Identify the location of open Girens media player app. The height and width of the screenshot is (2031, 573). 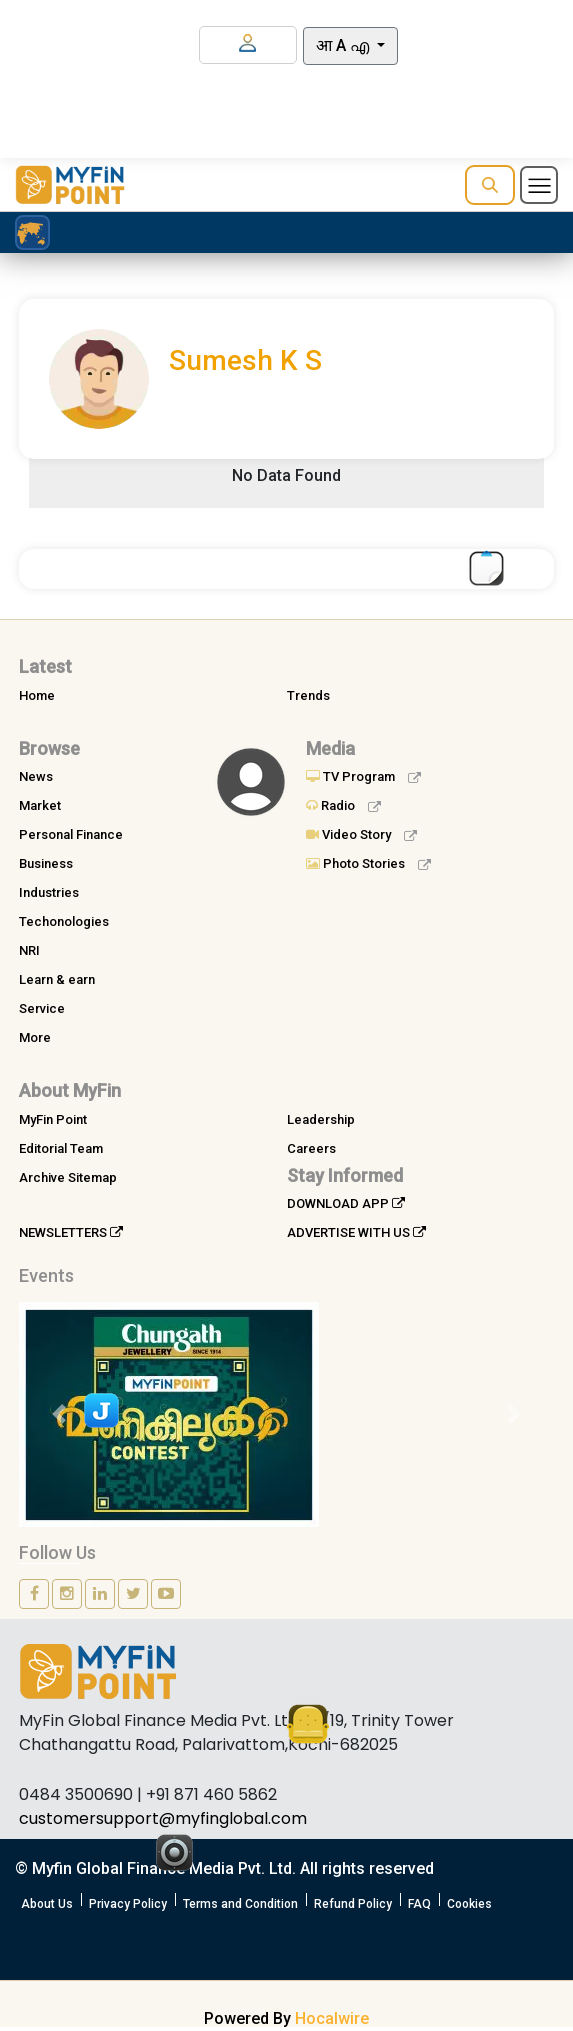
(308, 1724).